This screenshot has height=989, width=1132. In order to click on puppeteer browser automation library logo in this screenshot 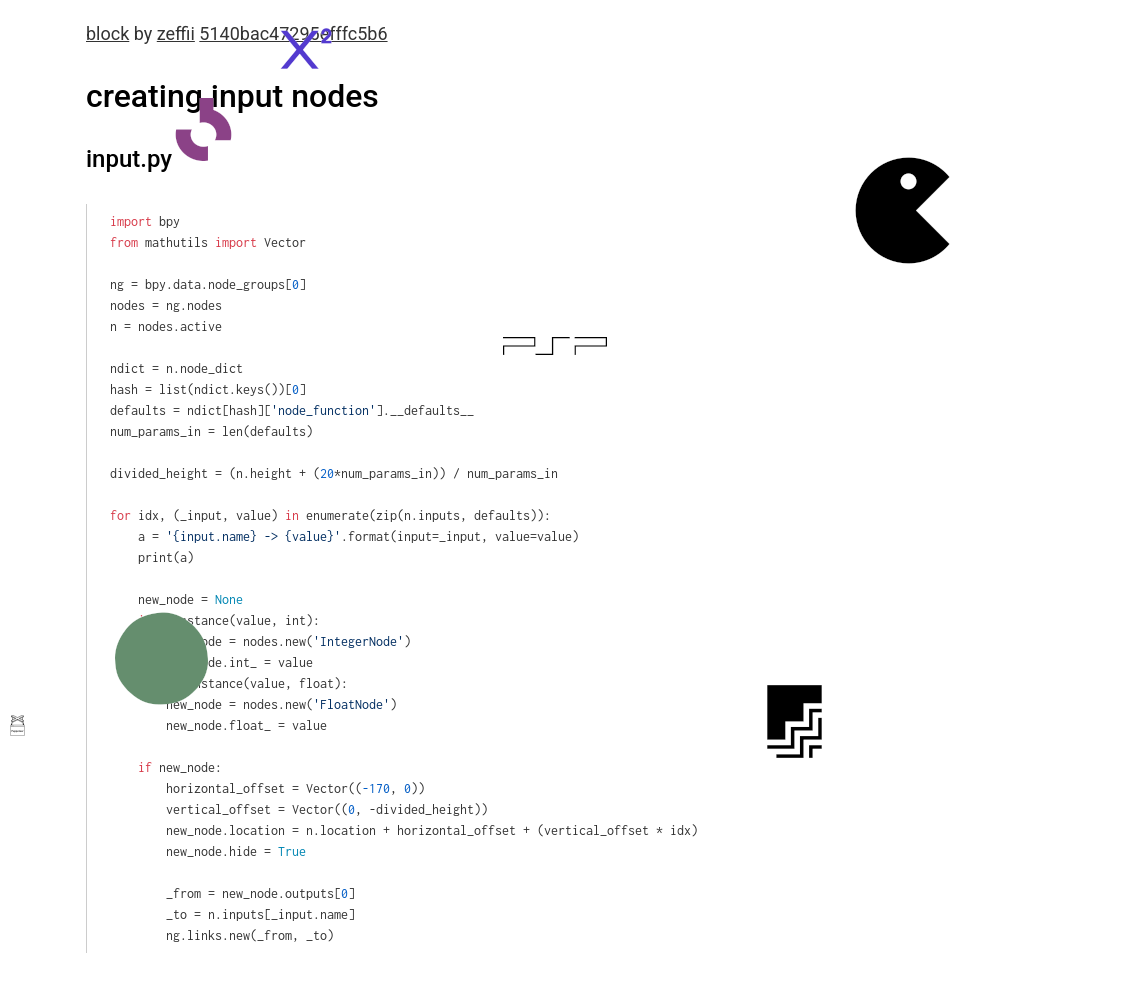, I will do `click(17, 725)`.